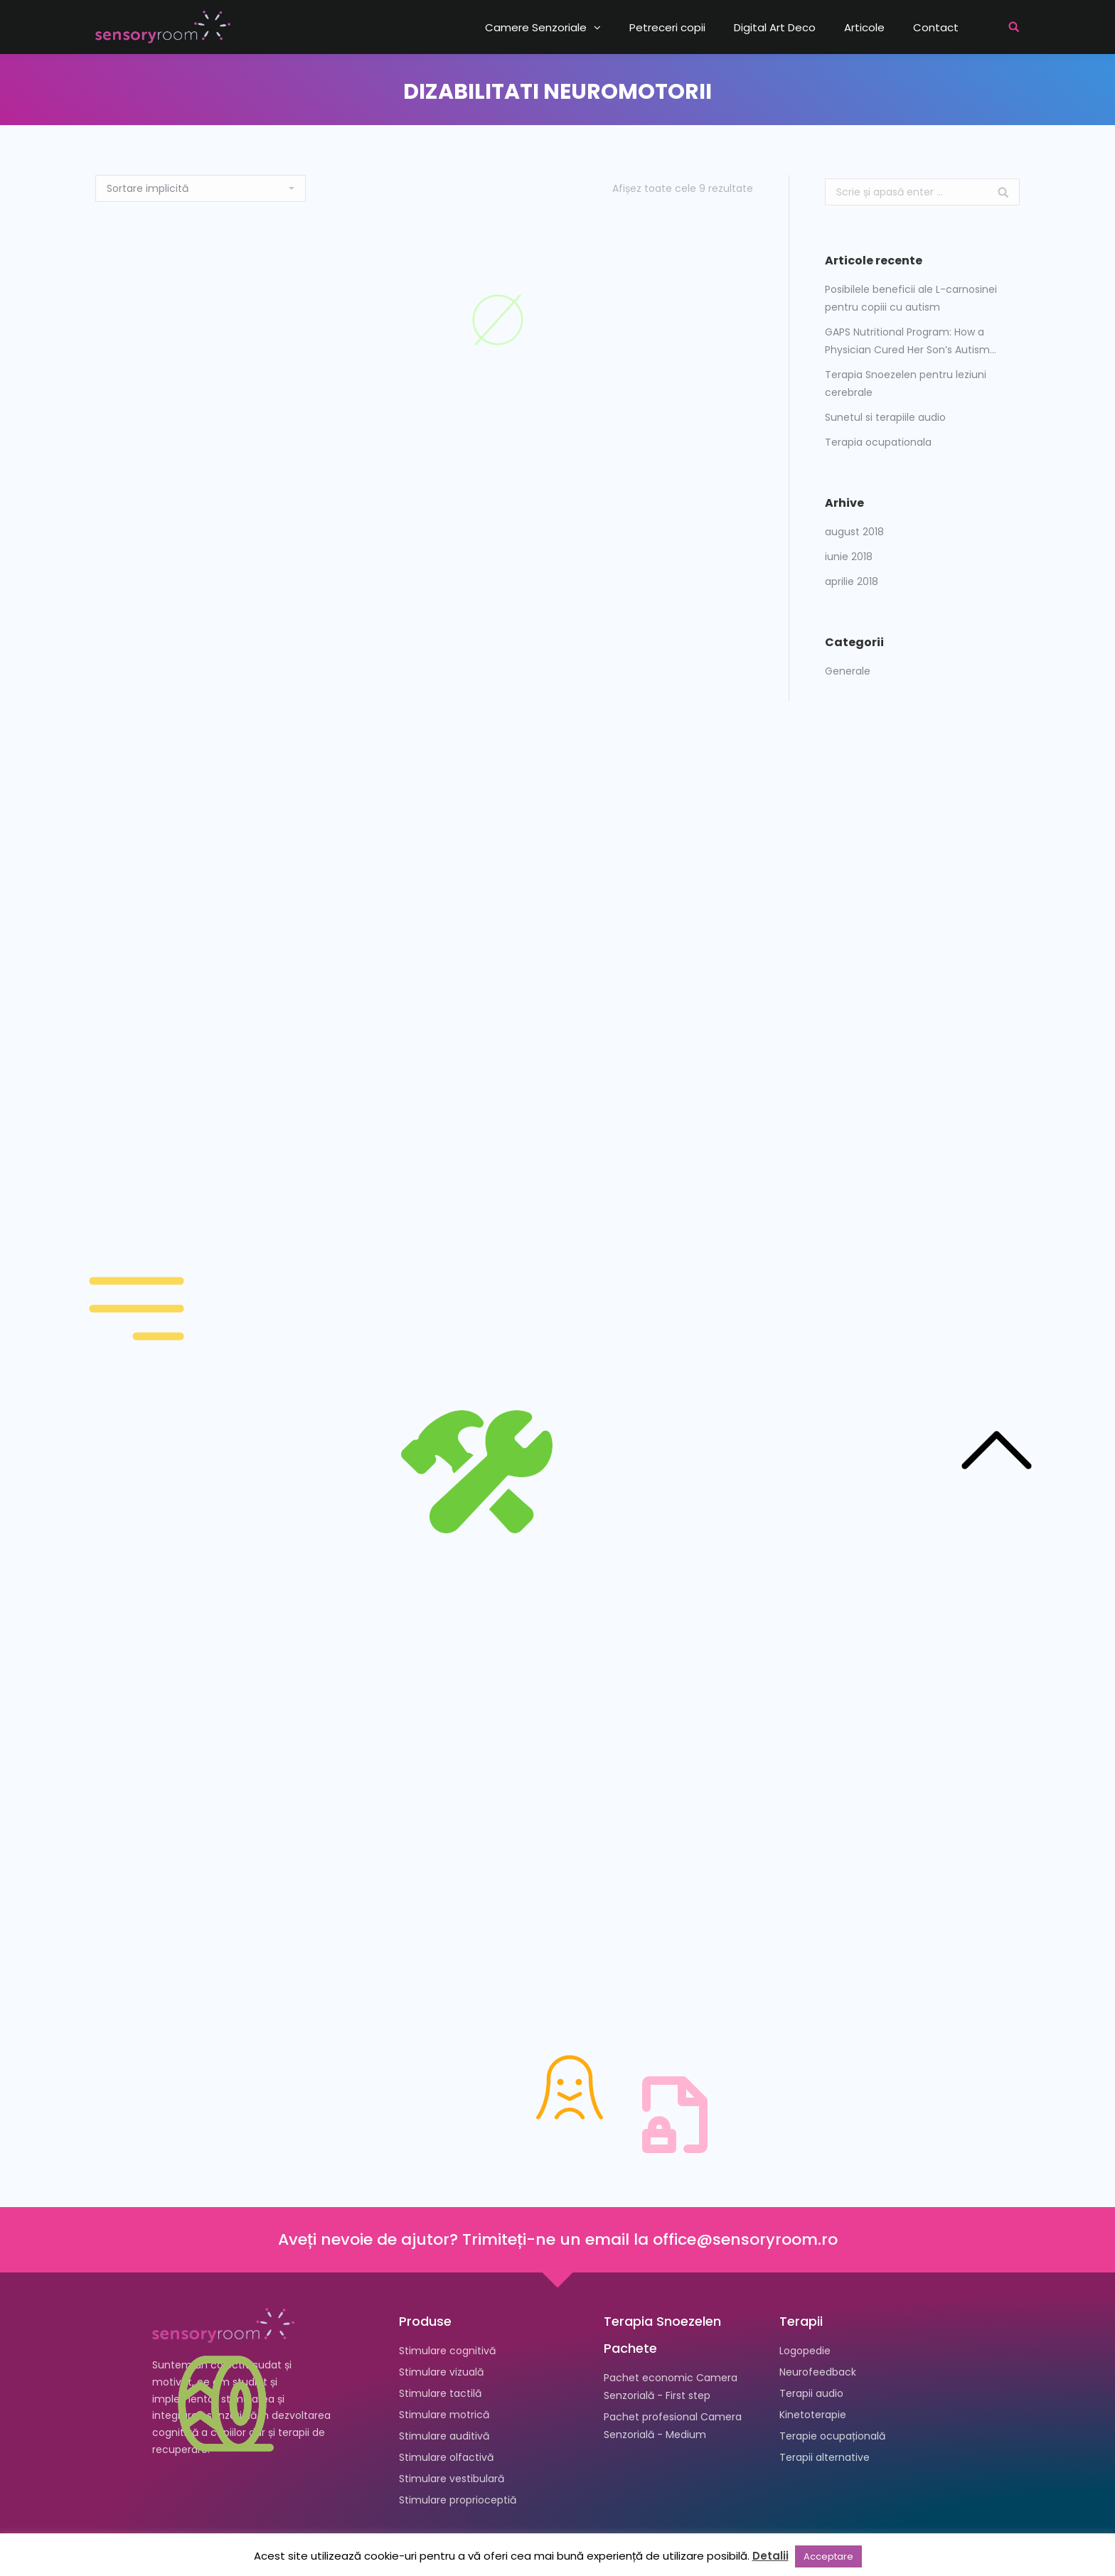 Image resolution: width=1115 pixels, height=2576 pixels. Describe the element at coordinates (476, 1471) in the screenshot. I see `access settings or configuration options` at that location.